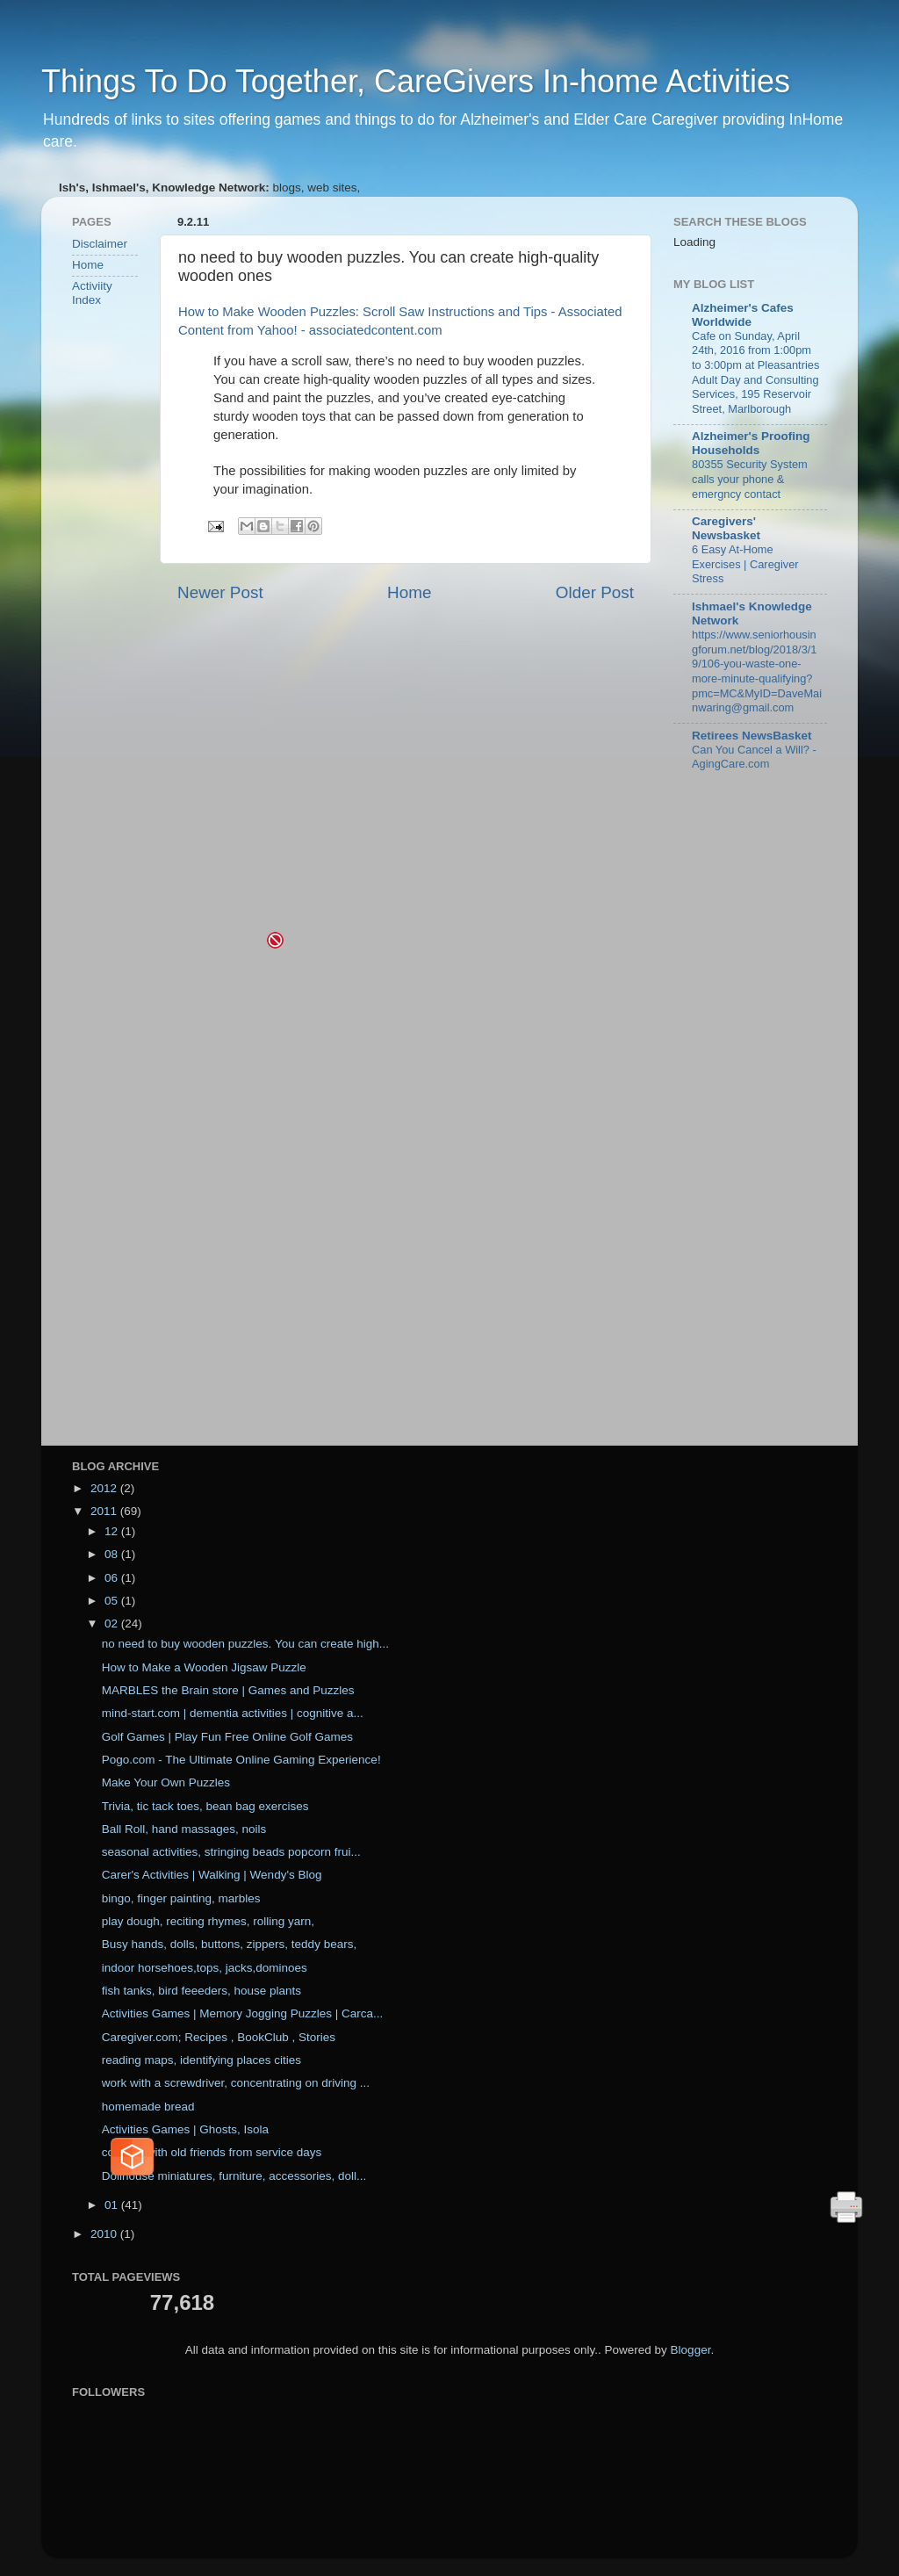  Describe the element at coordinates (275, 940) in the screenshot. I see `delete selected item` at that location.